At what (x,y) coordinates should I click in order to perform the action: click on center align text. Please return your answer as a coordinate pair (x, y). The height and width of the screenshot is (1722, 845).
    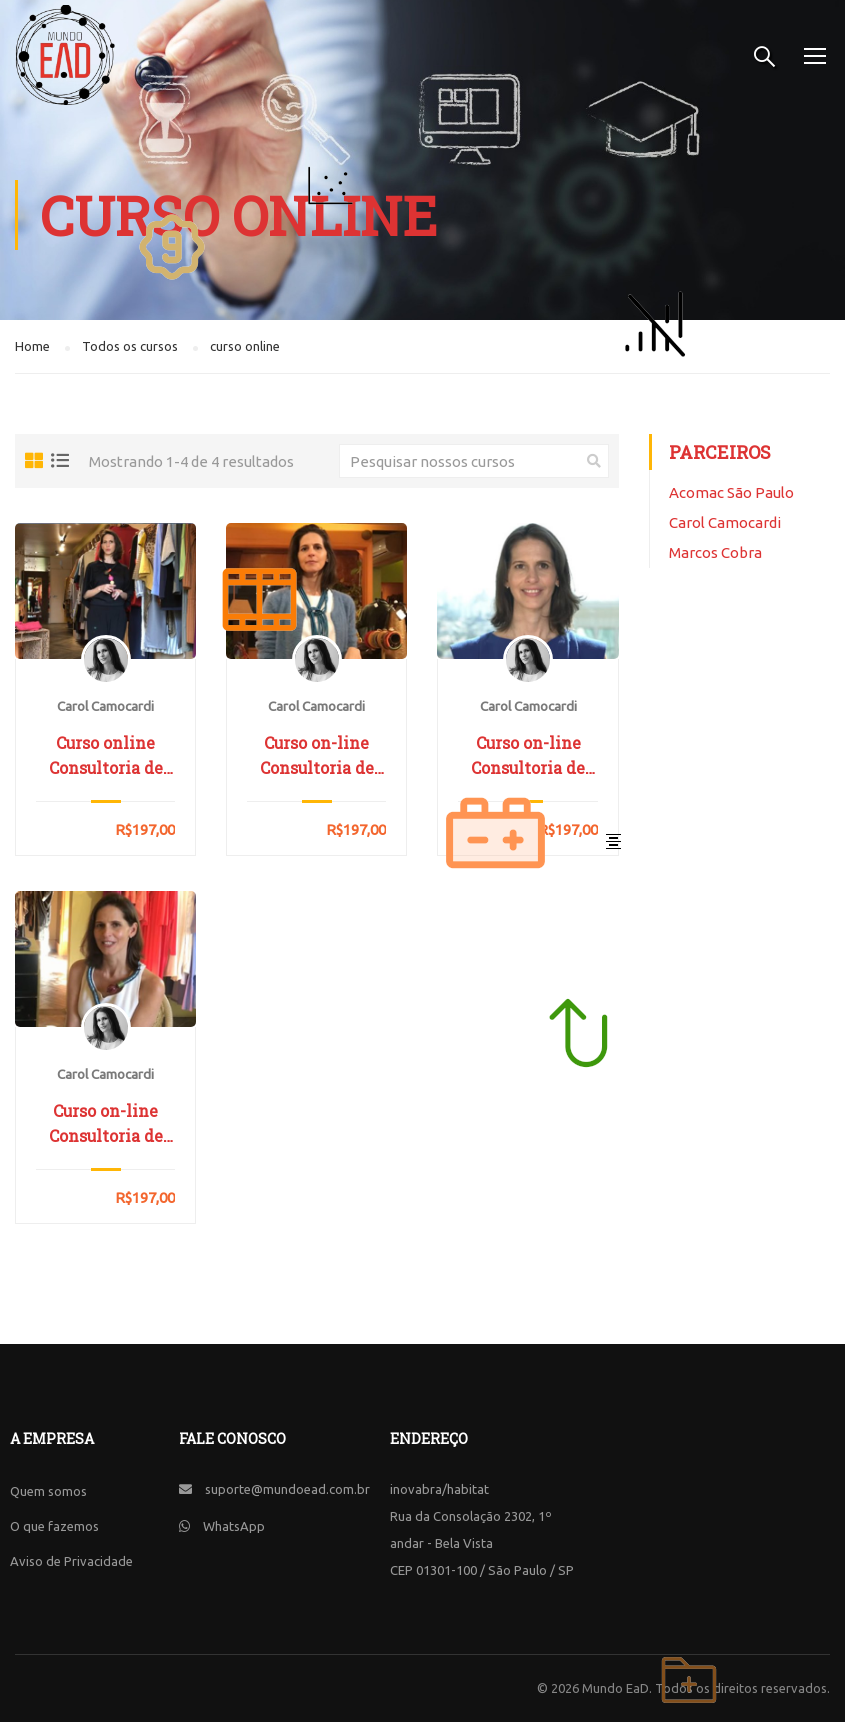
    Looking at the image, I should click on (613, 841).